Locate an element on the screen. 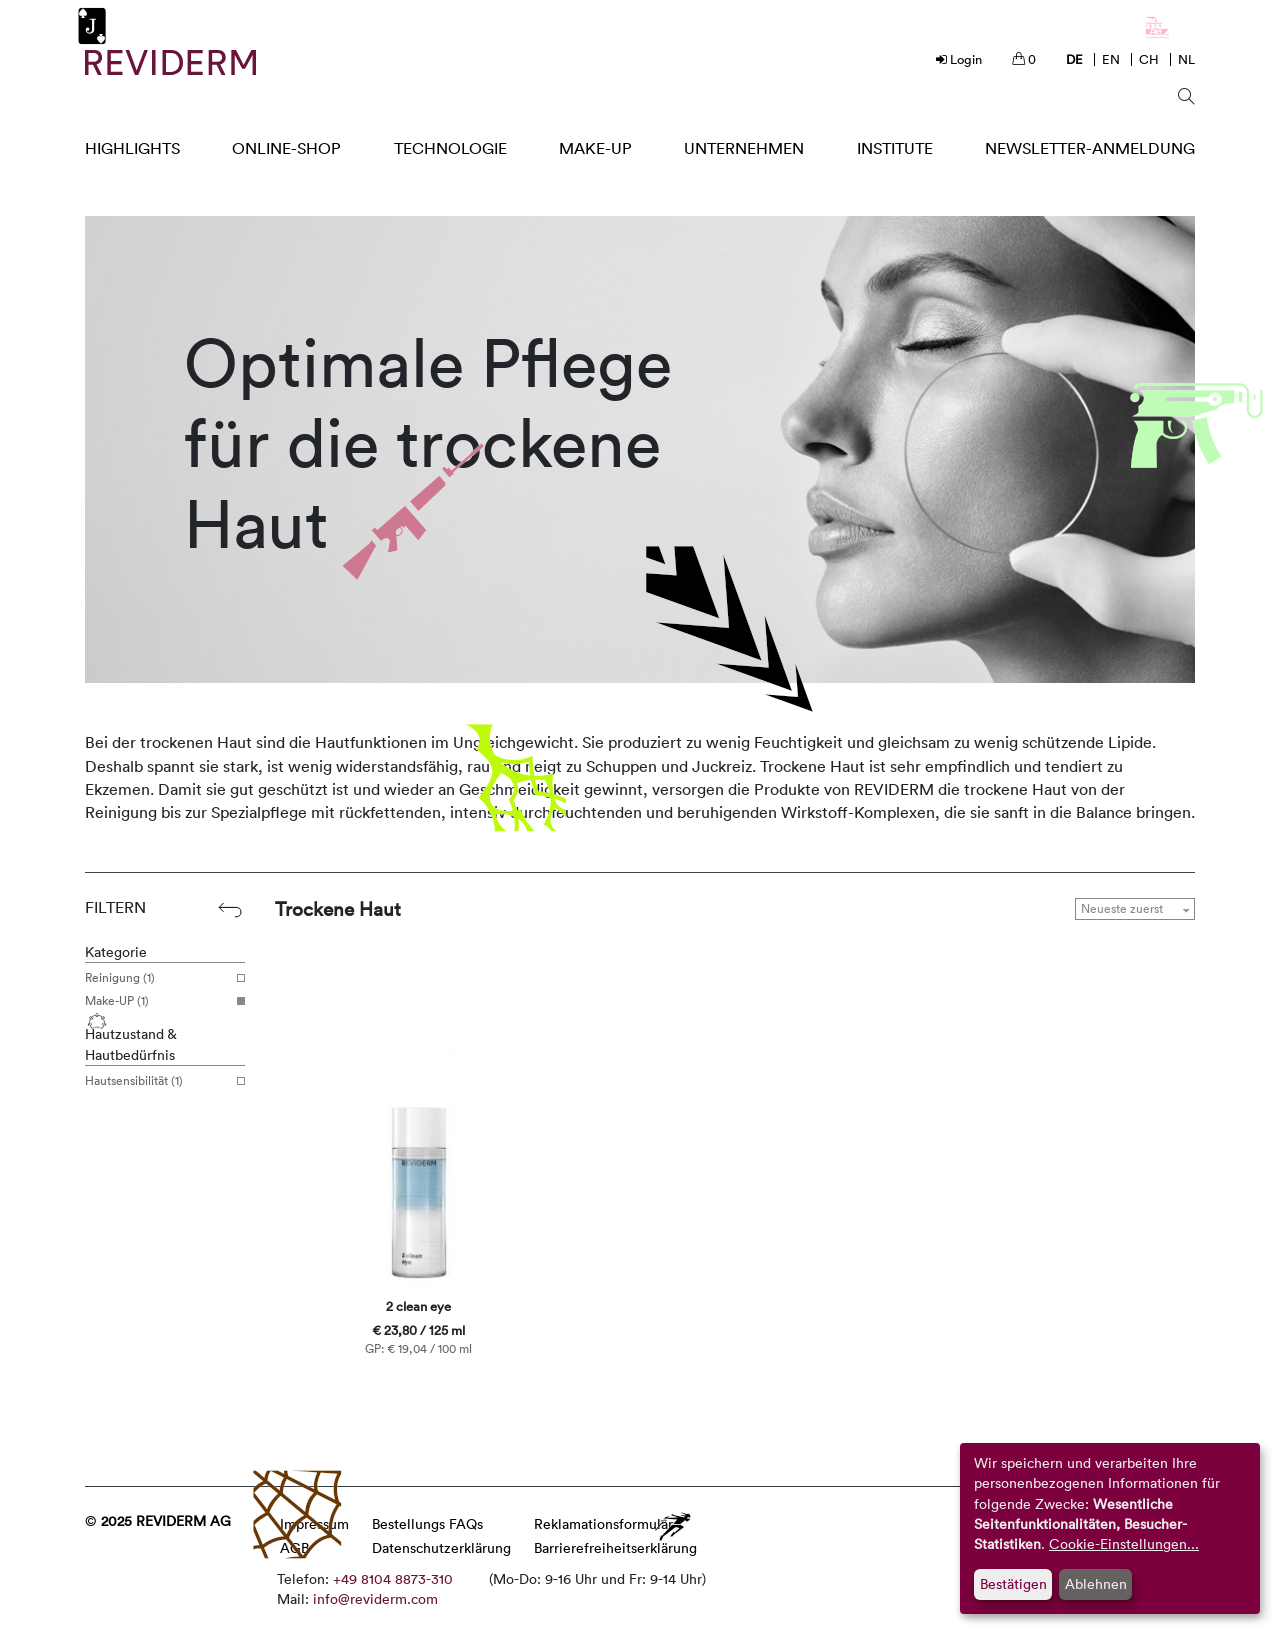 This screenshot has height=1634, width=1280. indicates an abandoned or inactive section is located at coordinates (297, 1514).